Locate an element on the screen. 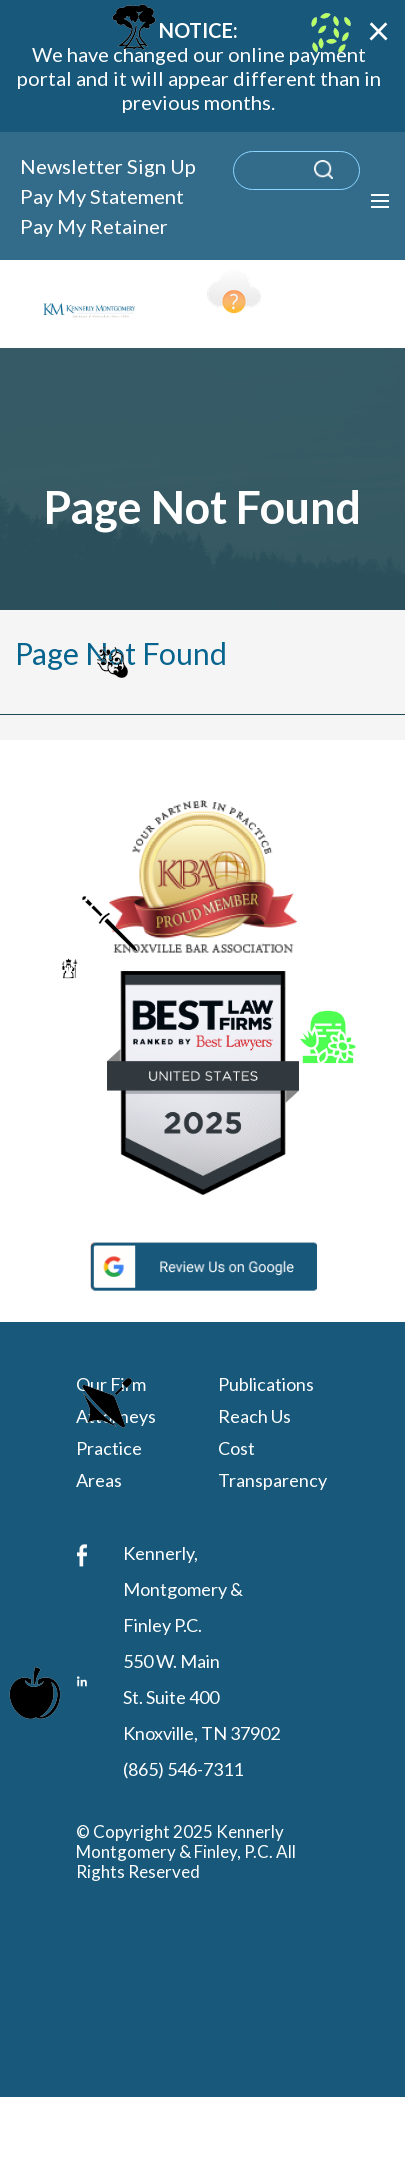 The height and width of the screenshot is (2158, 405). view the hierophant tarot card is located at coordinates (69, 968).